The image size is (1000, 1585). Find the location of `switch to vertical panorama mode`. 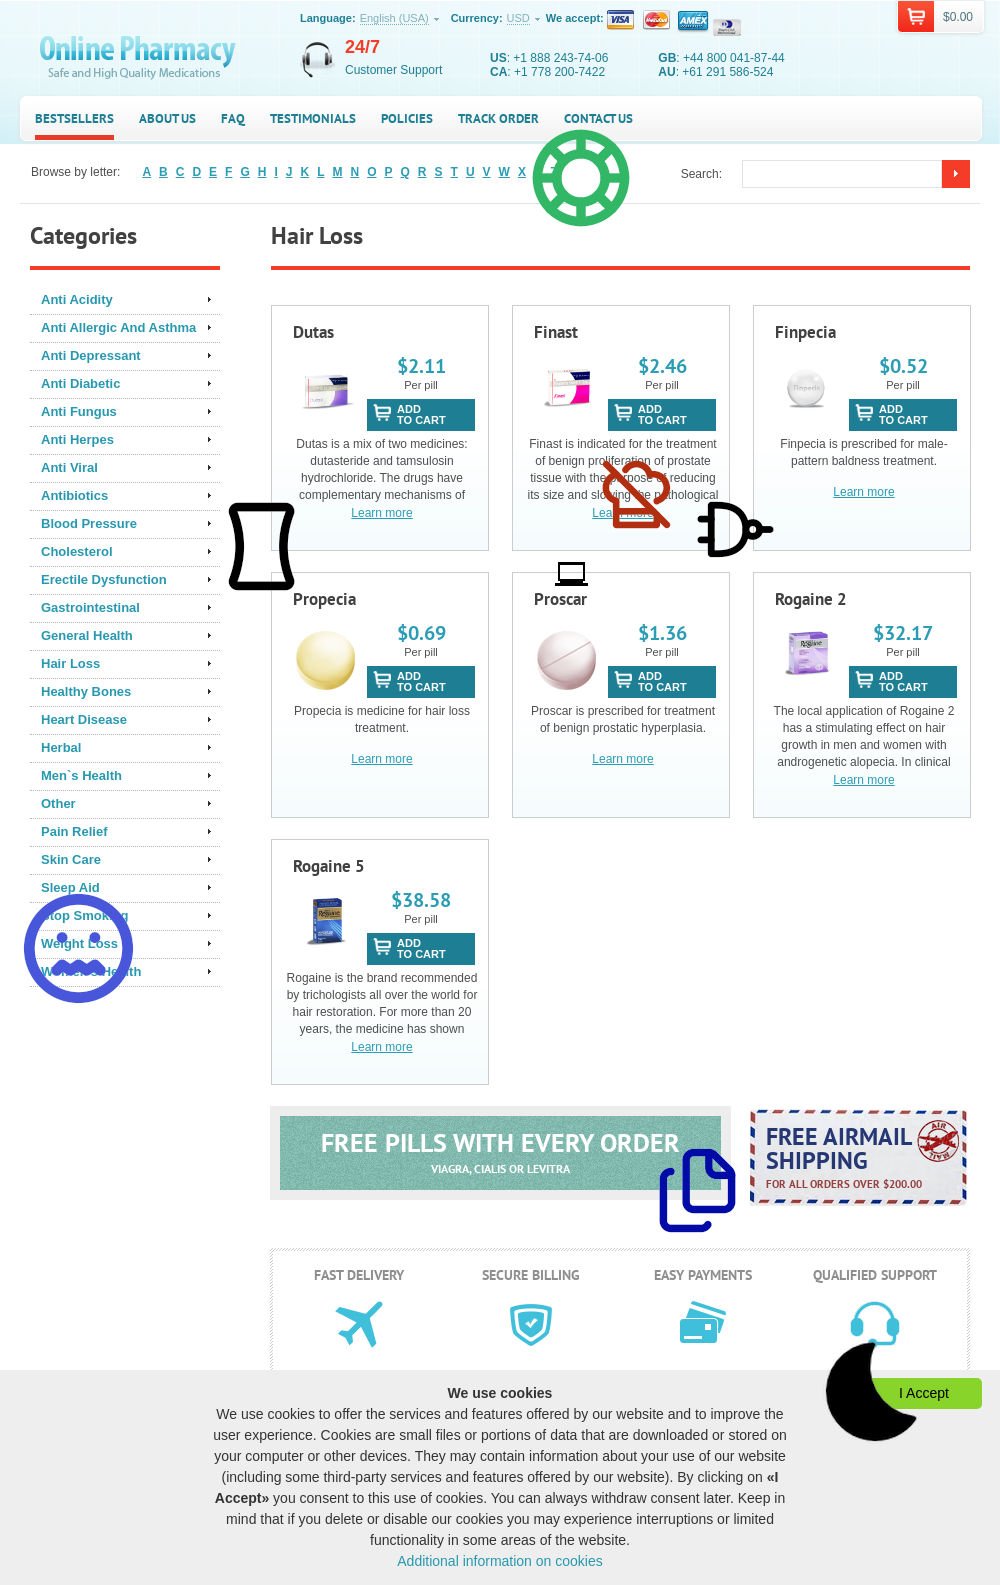

switch to vertical panorama mode is located at coordinates (261, 546).